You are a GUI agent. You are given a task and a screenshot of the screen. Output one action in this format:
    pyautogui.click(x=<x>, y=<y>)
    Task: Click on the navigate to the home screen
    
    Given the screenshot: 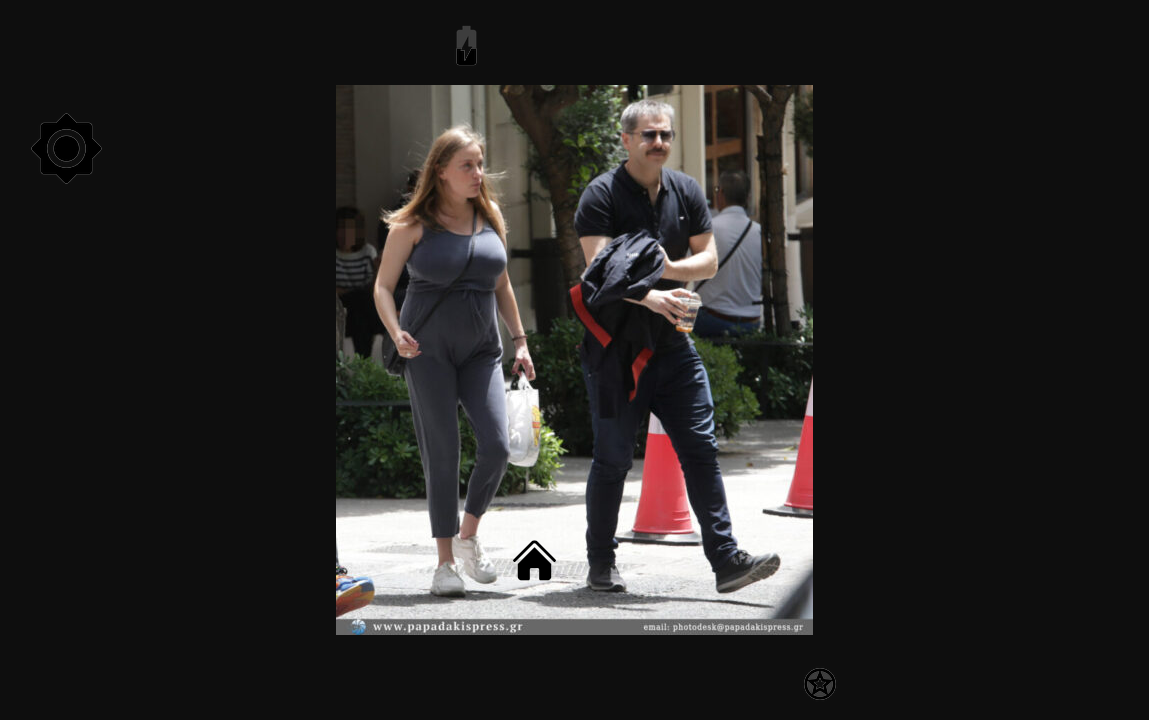 What is the action you would take?
    pyautogui.click(x=534, y=560)
    